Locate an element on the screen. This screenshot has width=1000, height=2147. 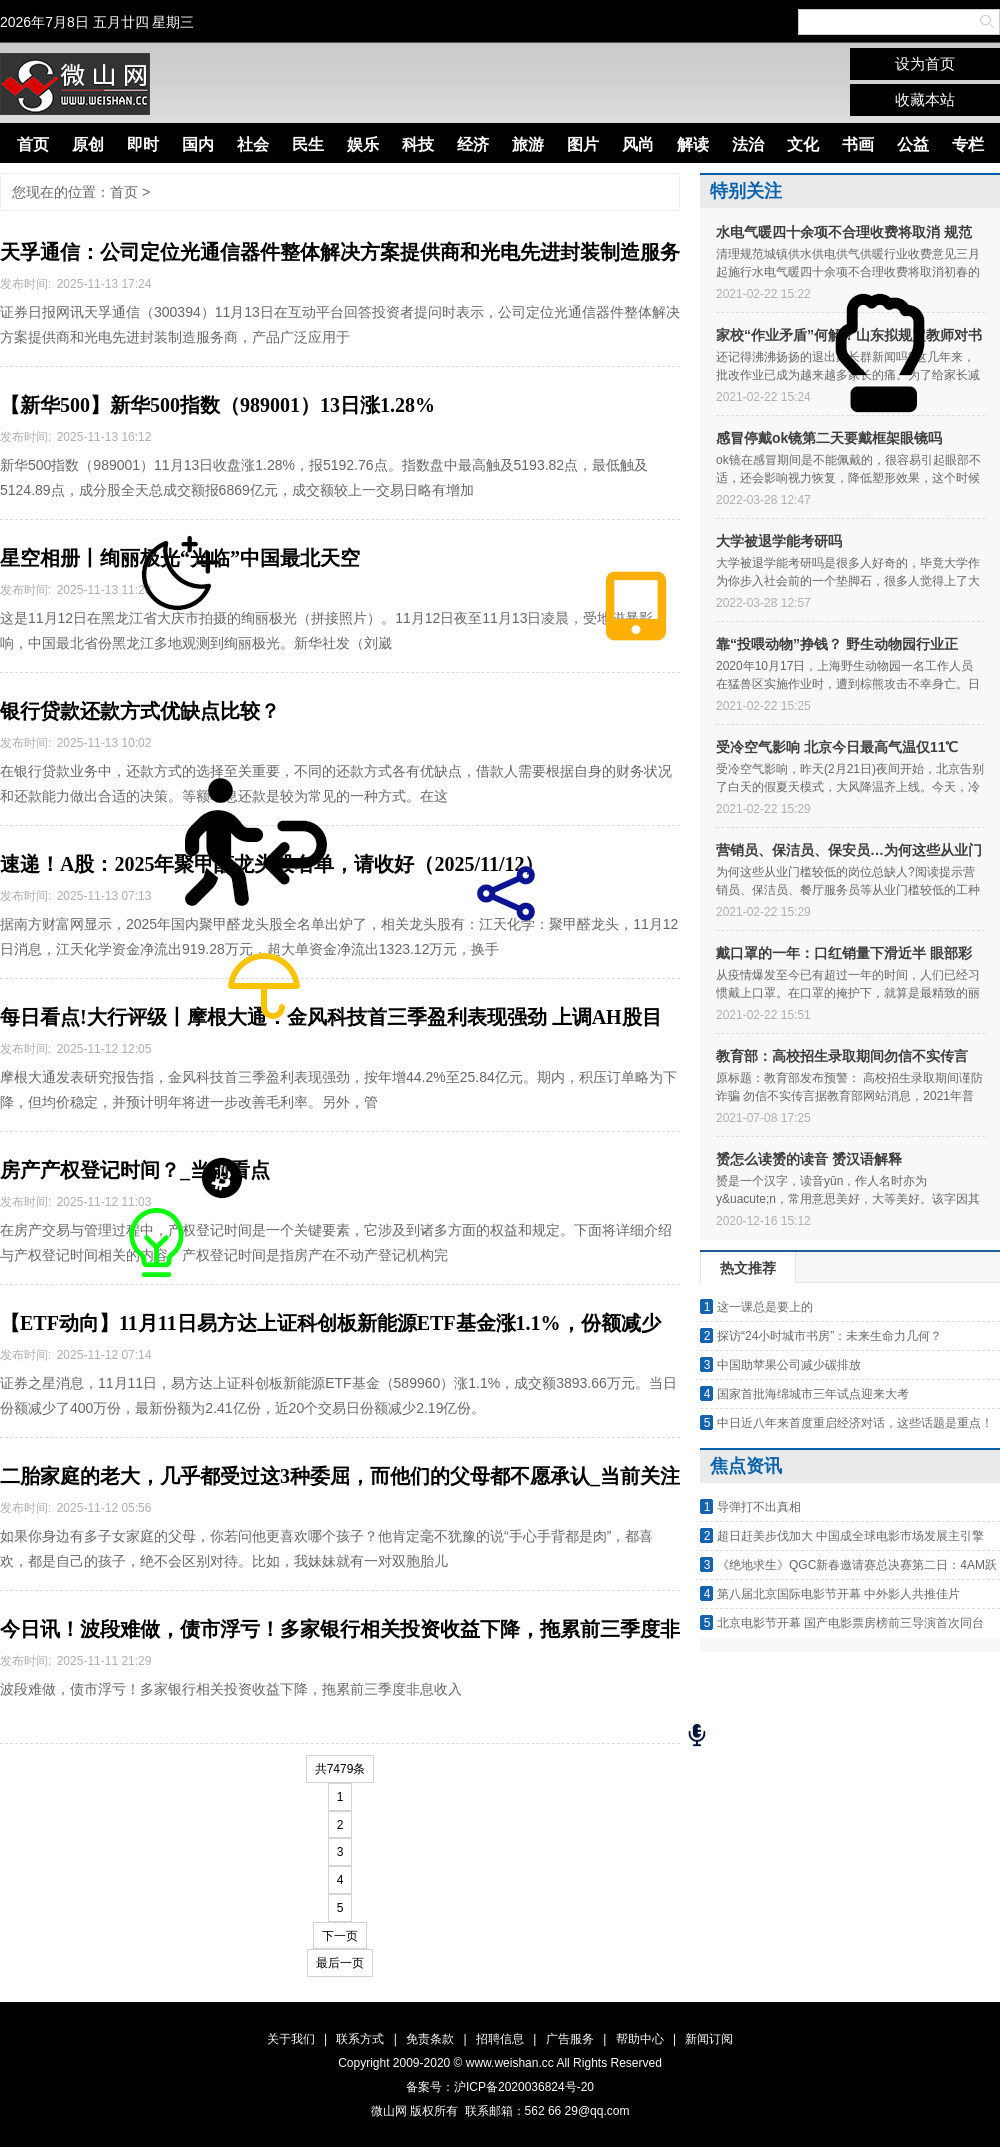
toggle light mode or brightness settings is located at coordinates (156, 1242).